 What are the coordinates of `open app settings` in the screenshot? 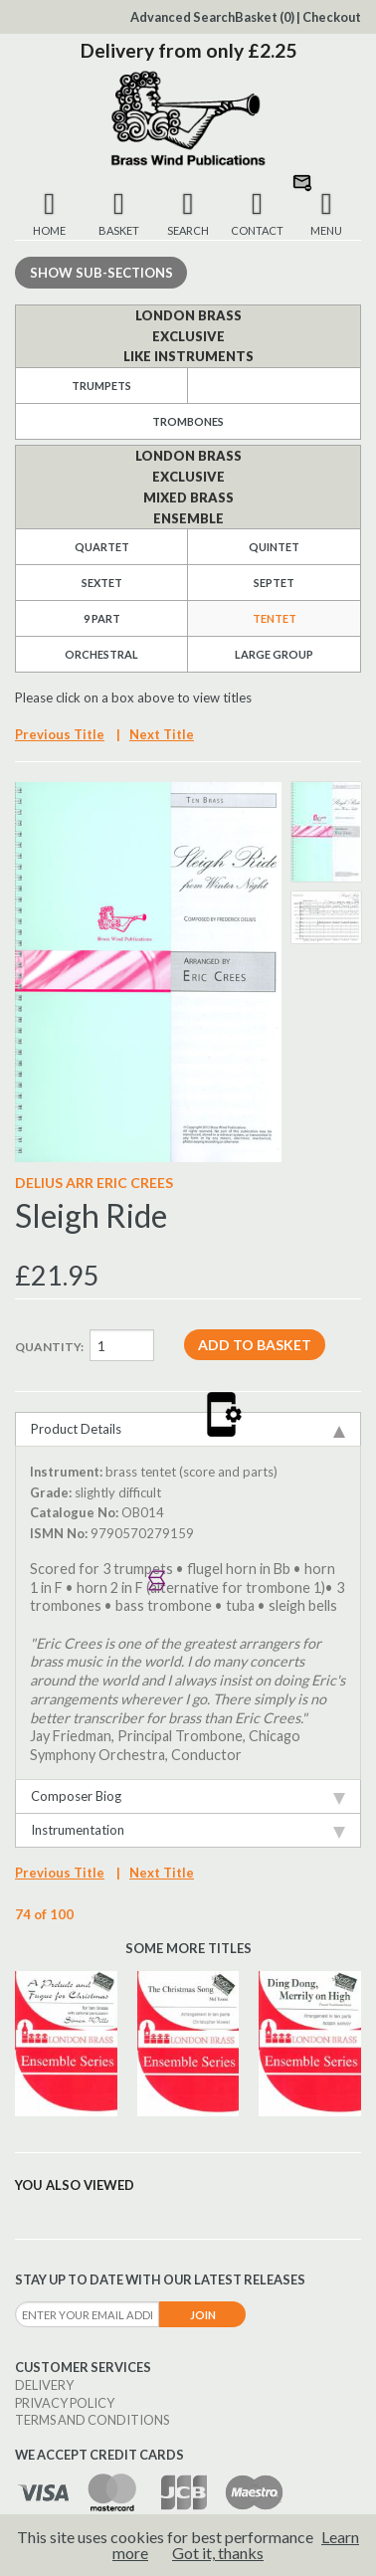 It's located at (221, 1414).